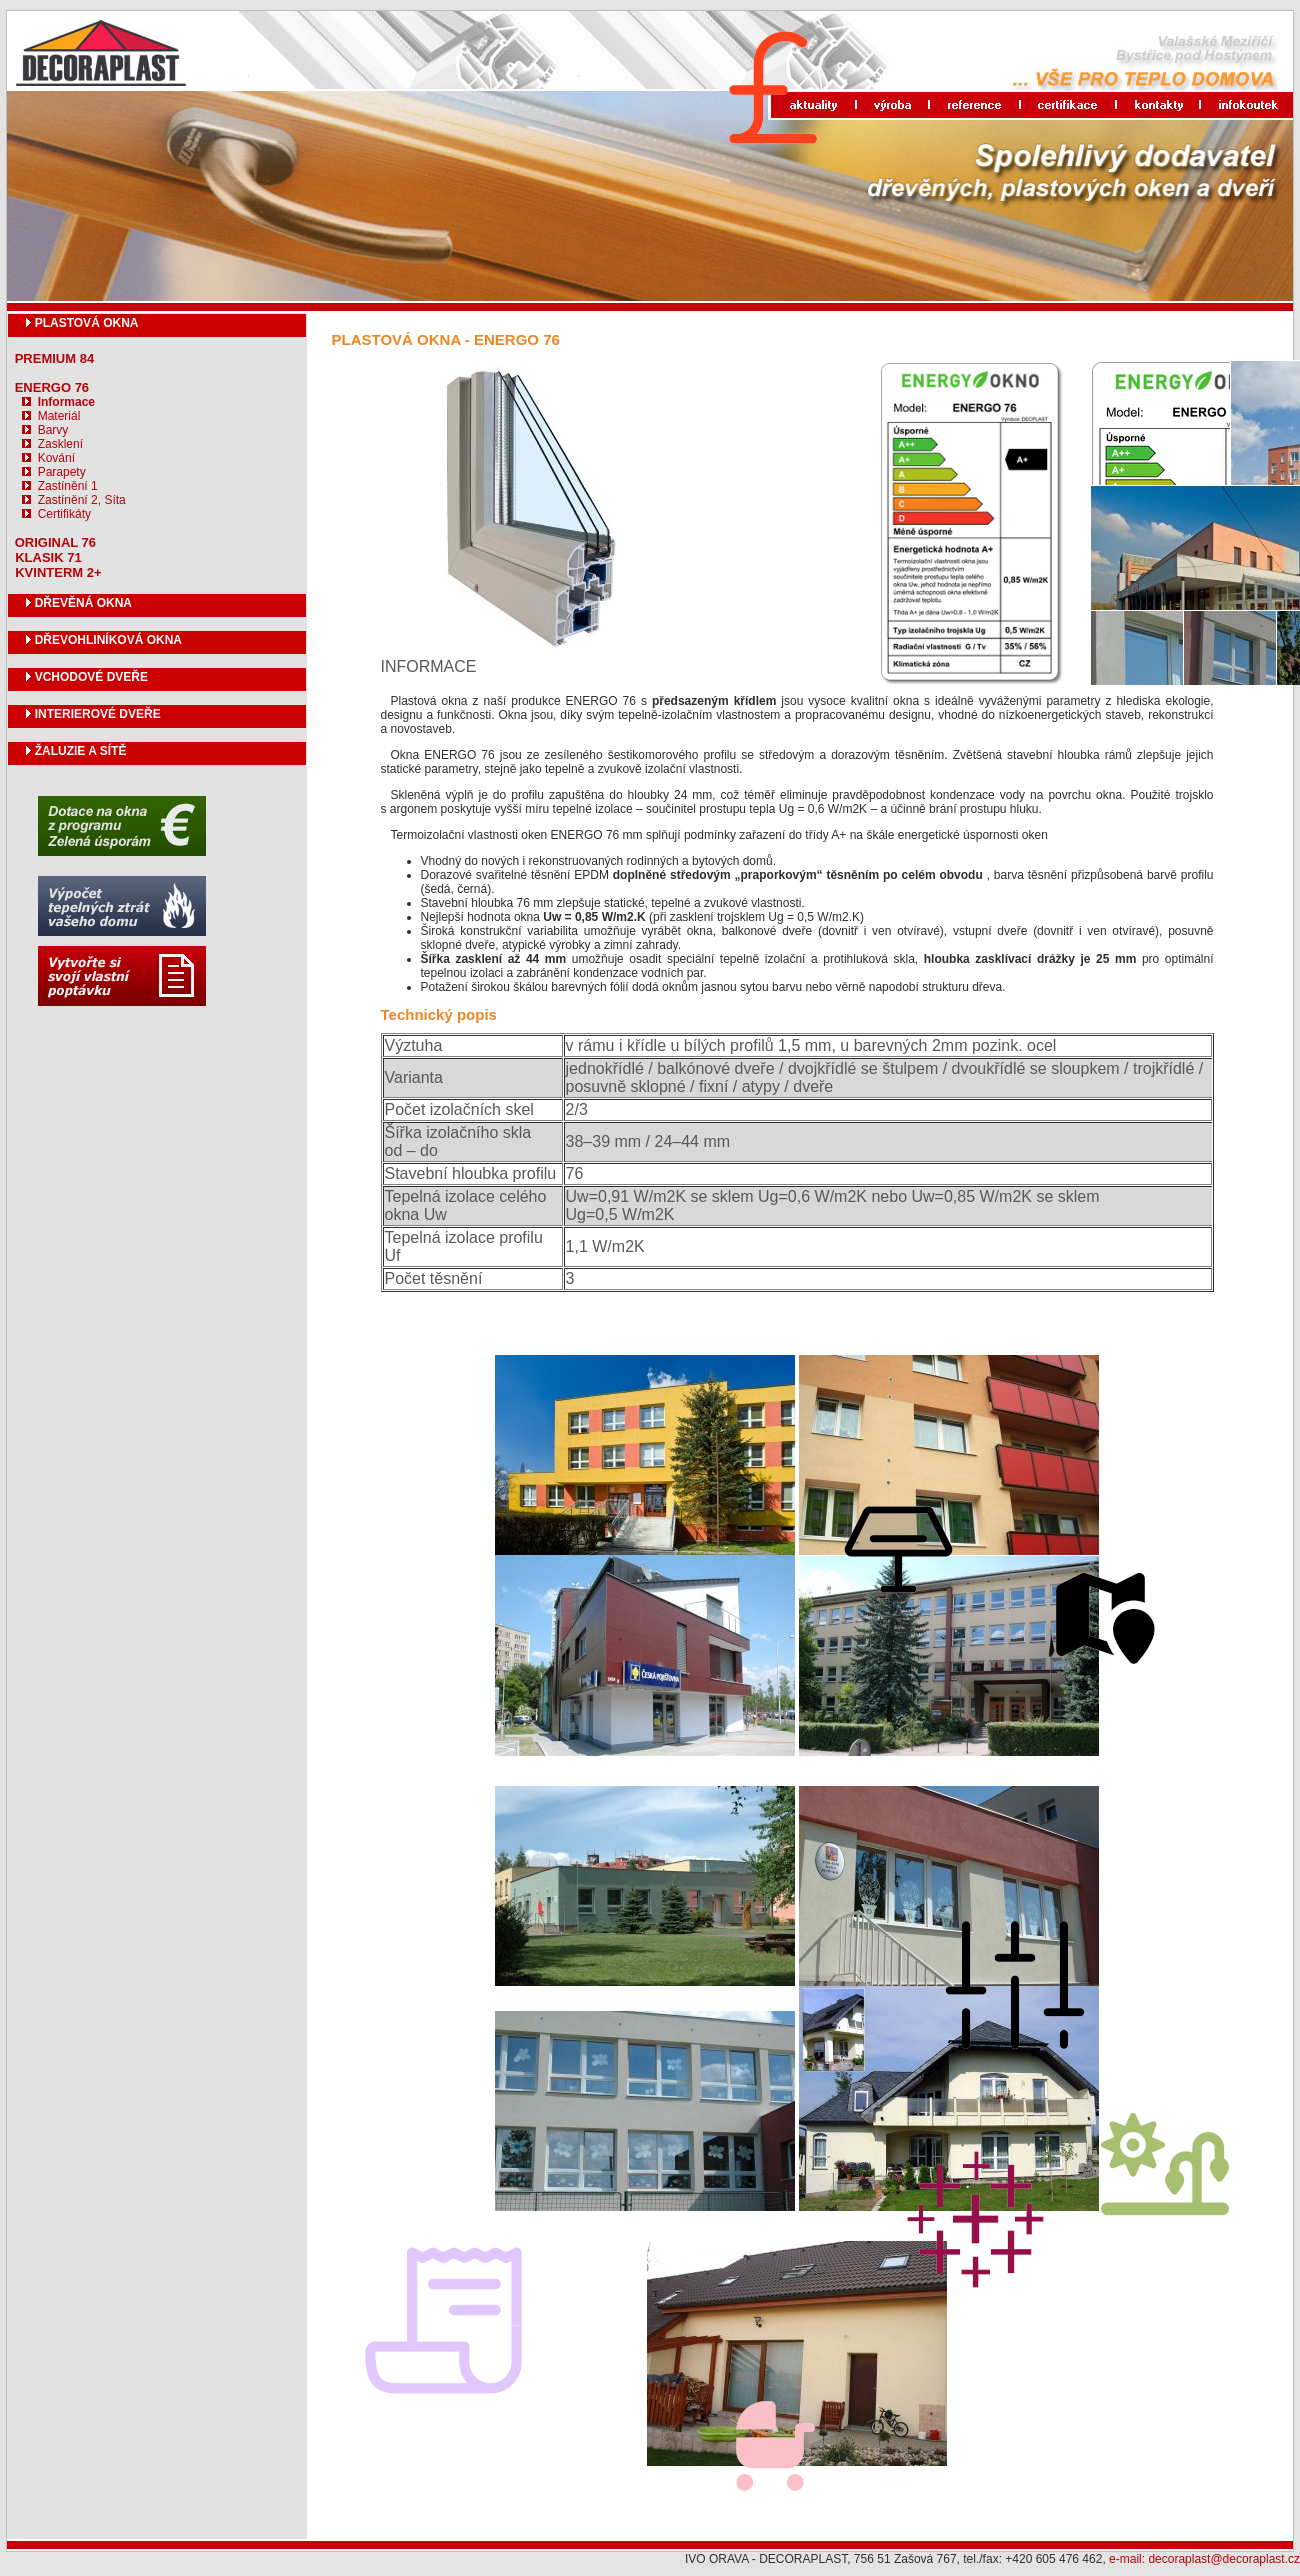  Describe the element at coordinates (443, 2320) in the screenshot. I see `view purchase receipt or transaction history` at that location.